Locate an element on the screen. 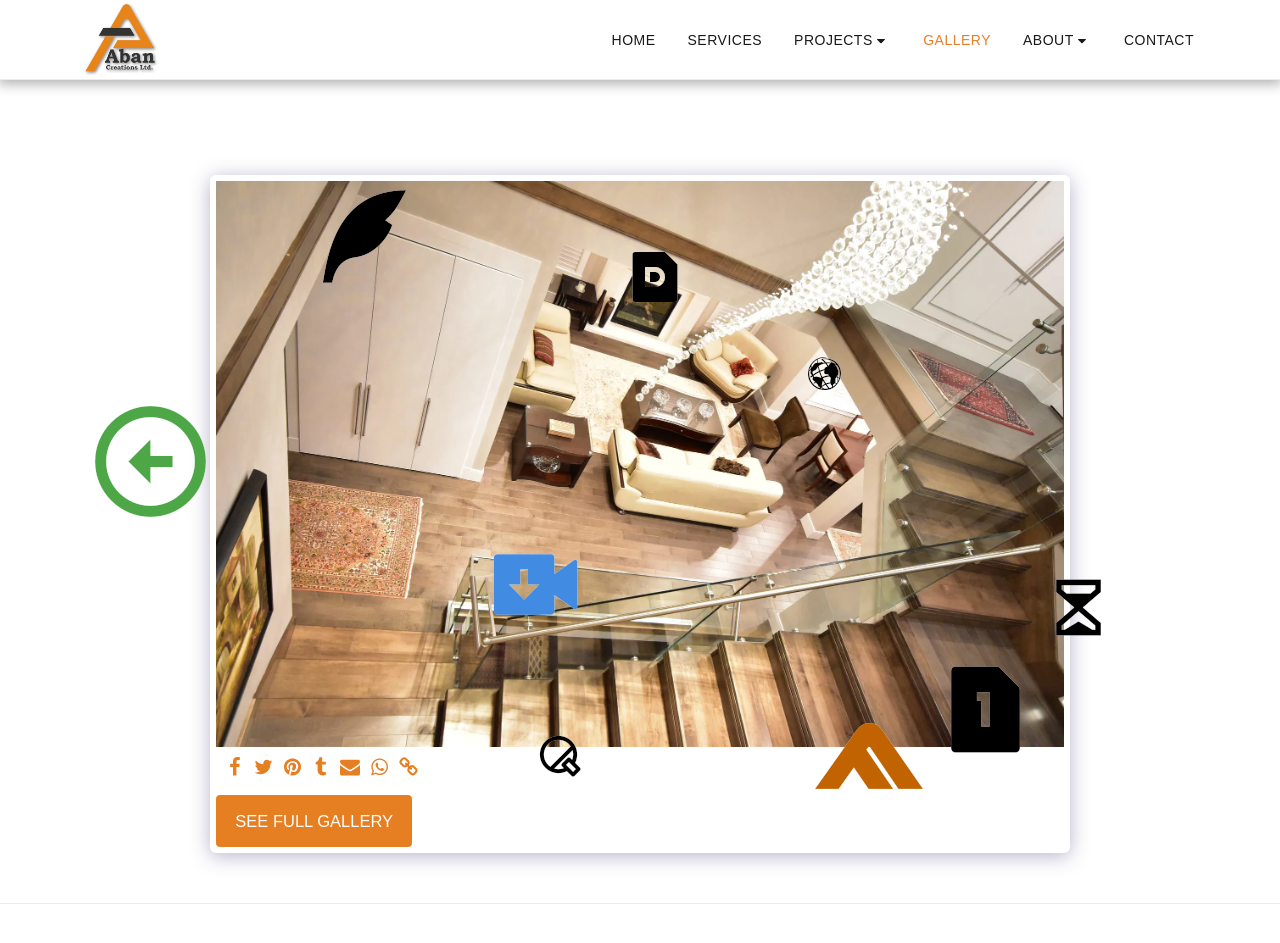 The height and width of the screenshot is (943, 1280). access ping pong or table tennis game is located at coordinates (559, 755).